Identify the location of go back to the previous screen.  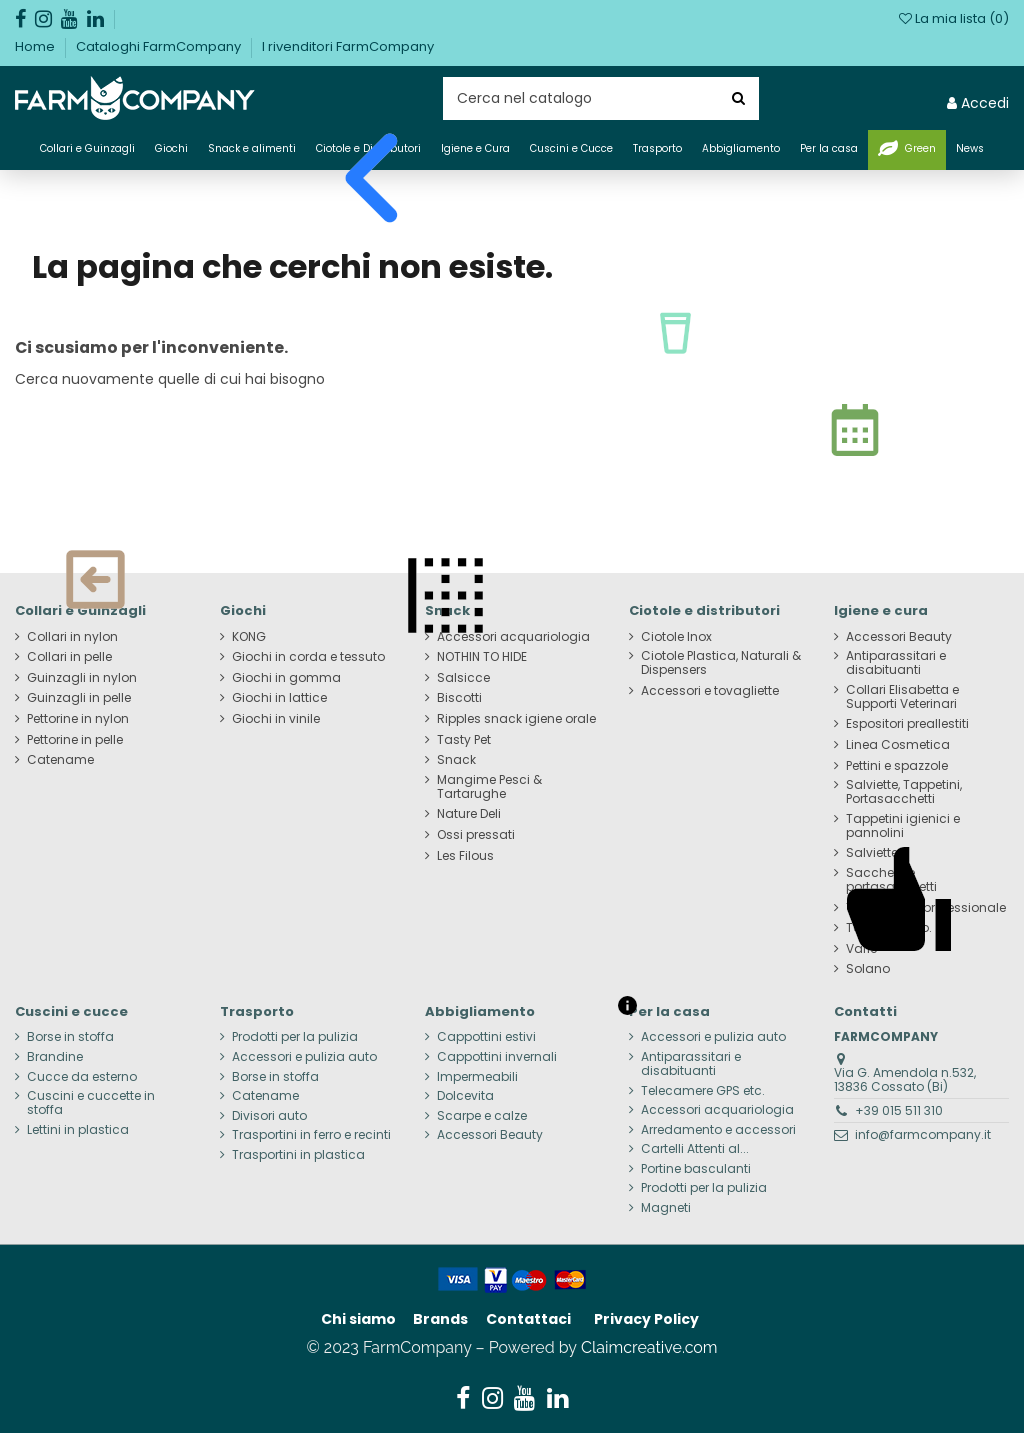
(375, 178).